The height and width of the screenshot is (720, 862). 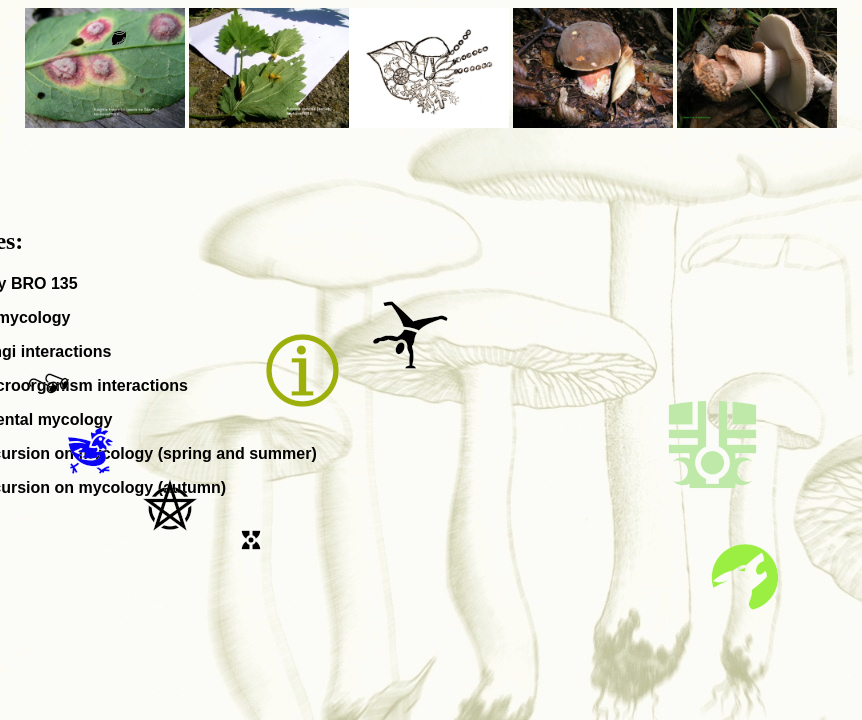 I want to click on indicates a citrus or lemon-flavored item, so click(x=119, y=38).